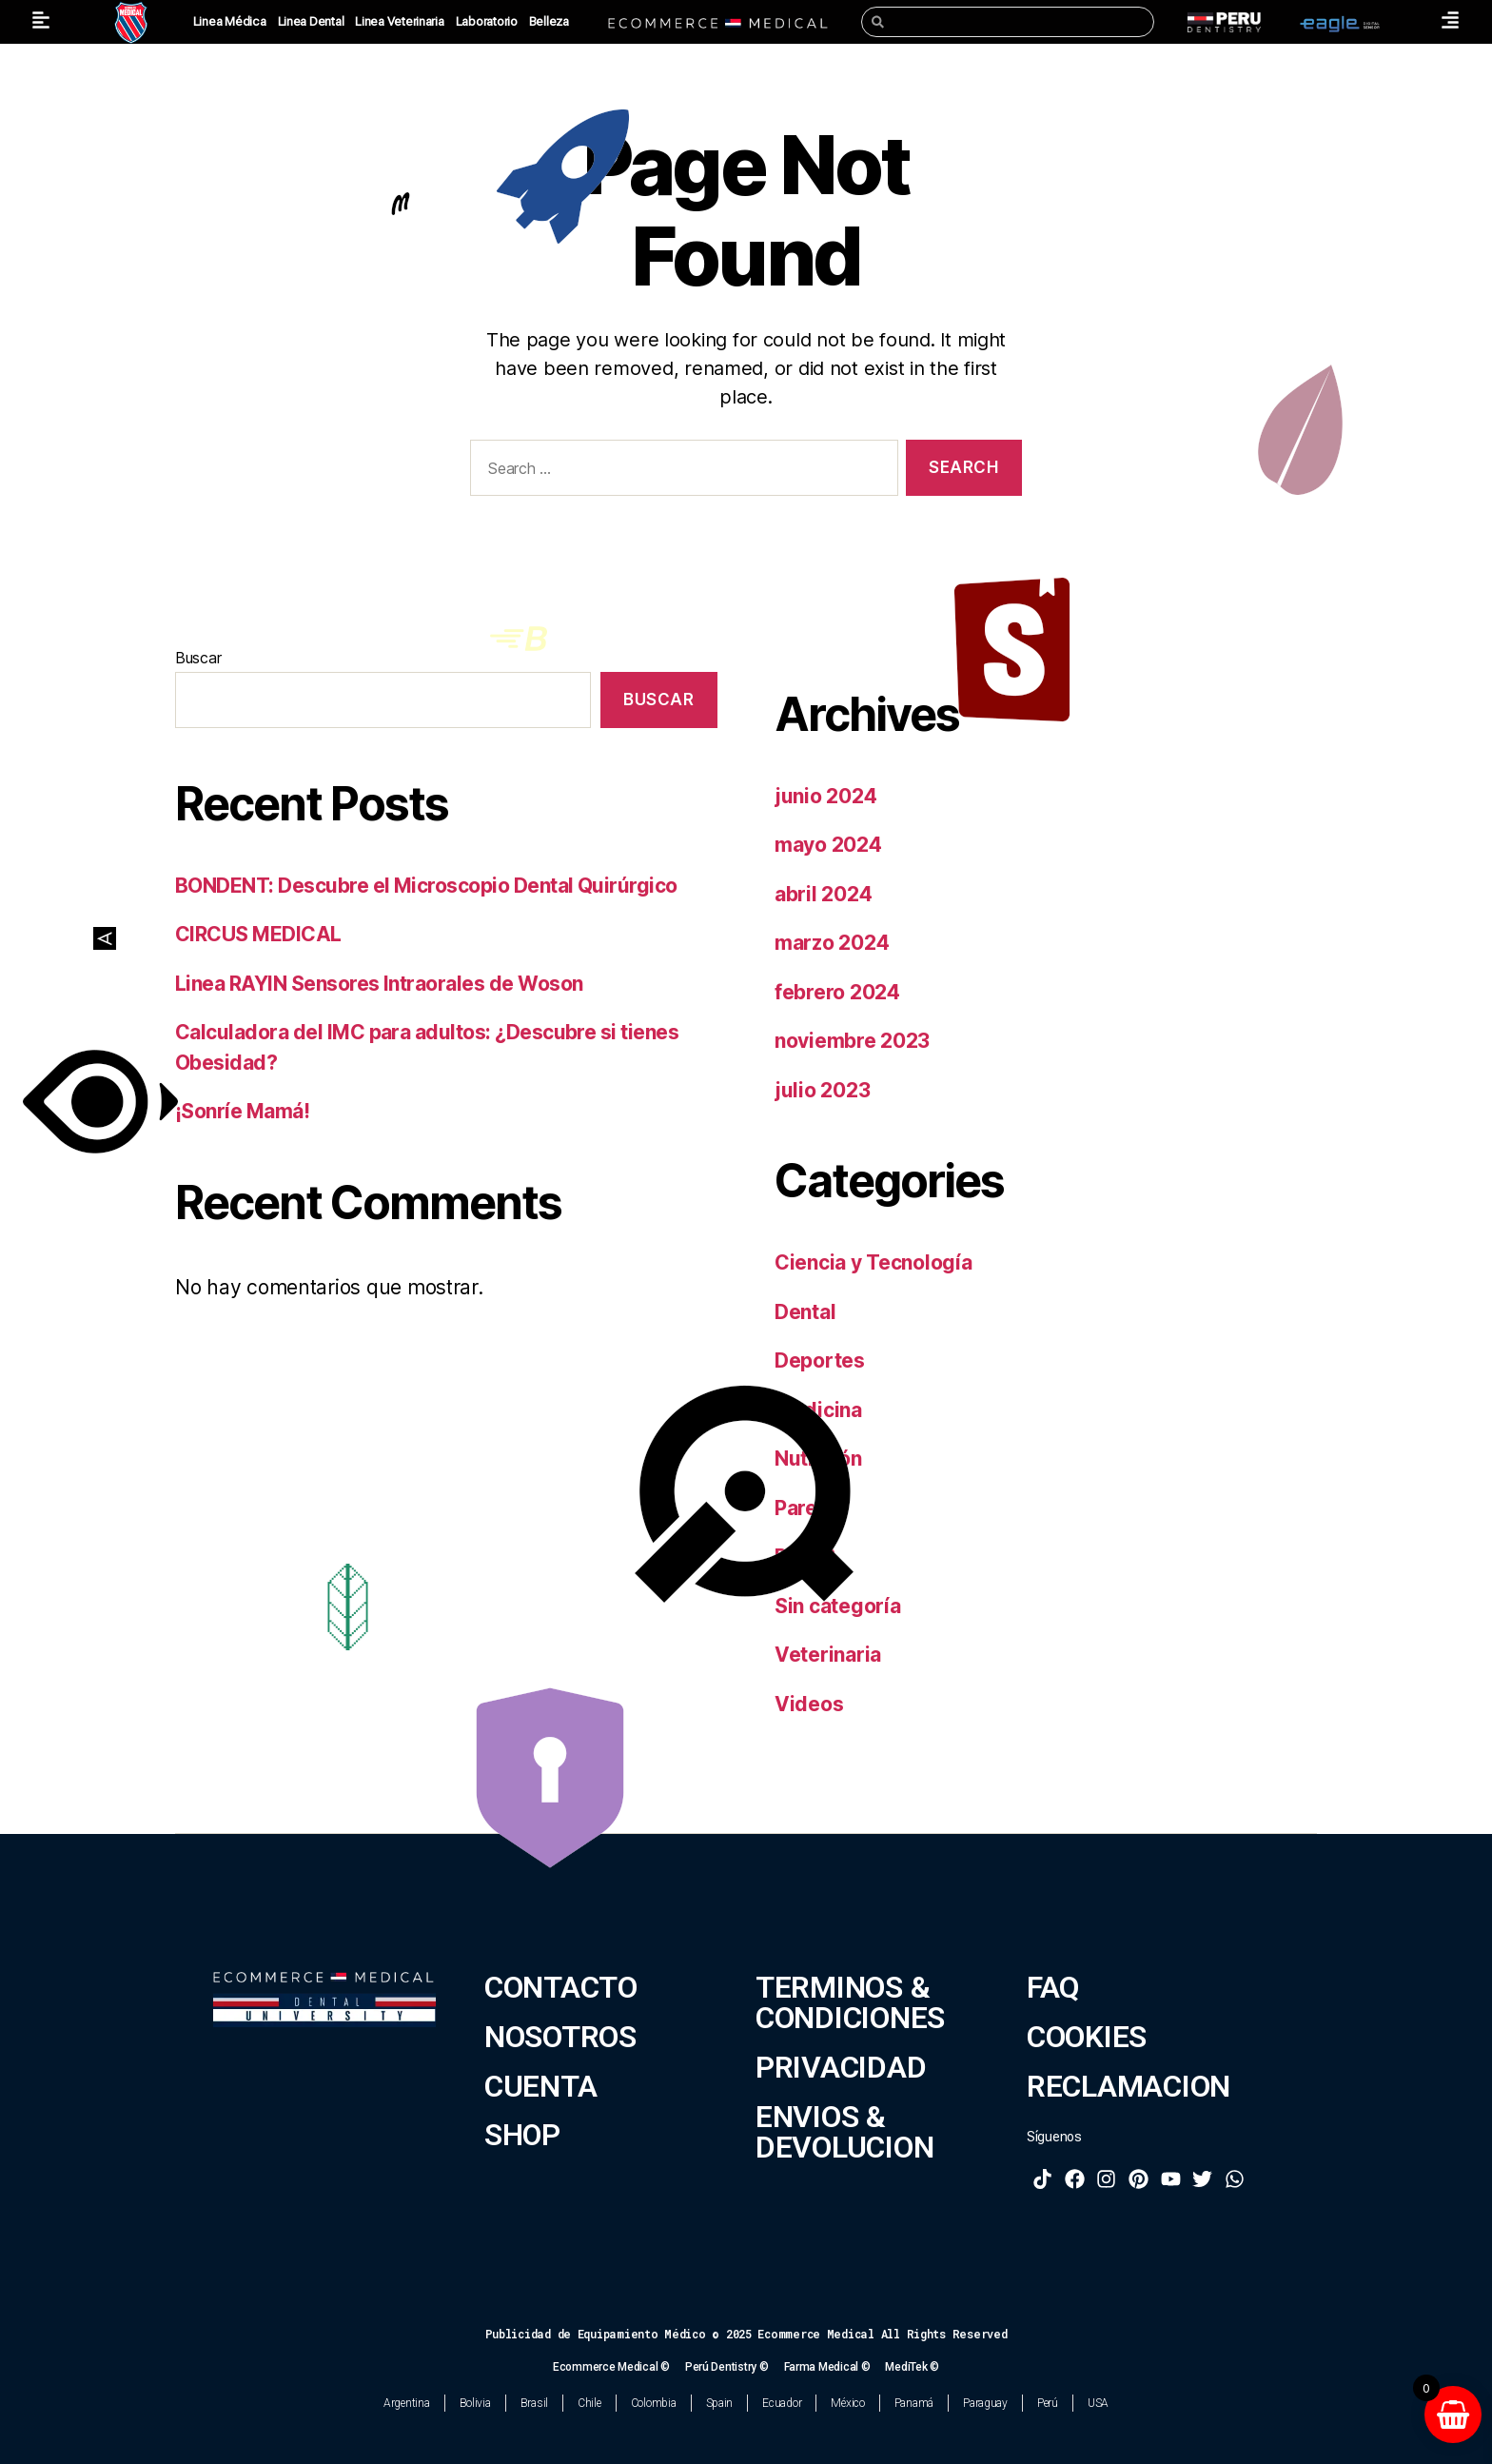  What do you see at coordinates (401, 204) in the screenshot?
I see `open Marvel app for prototyping` at bounding box center [401, 204].